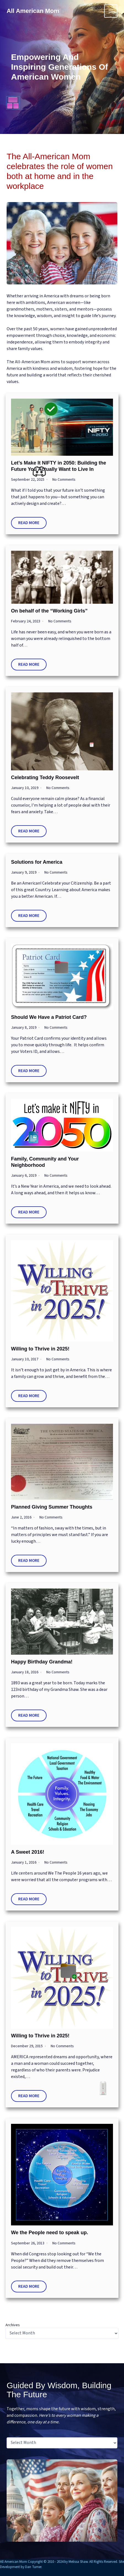 The width and height of the screenshot is (124, 2576). What do you see at coordinates (33, 1137) in the screenshot?
I see `open libreoffice writer application` at bounding box center [33, 1137].